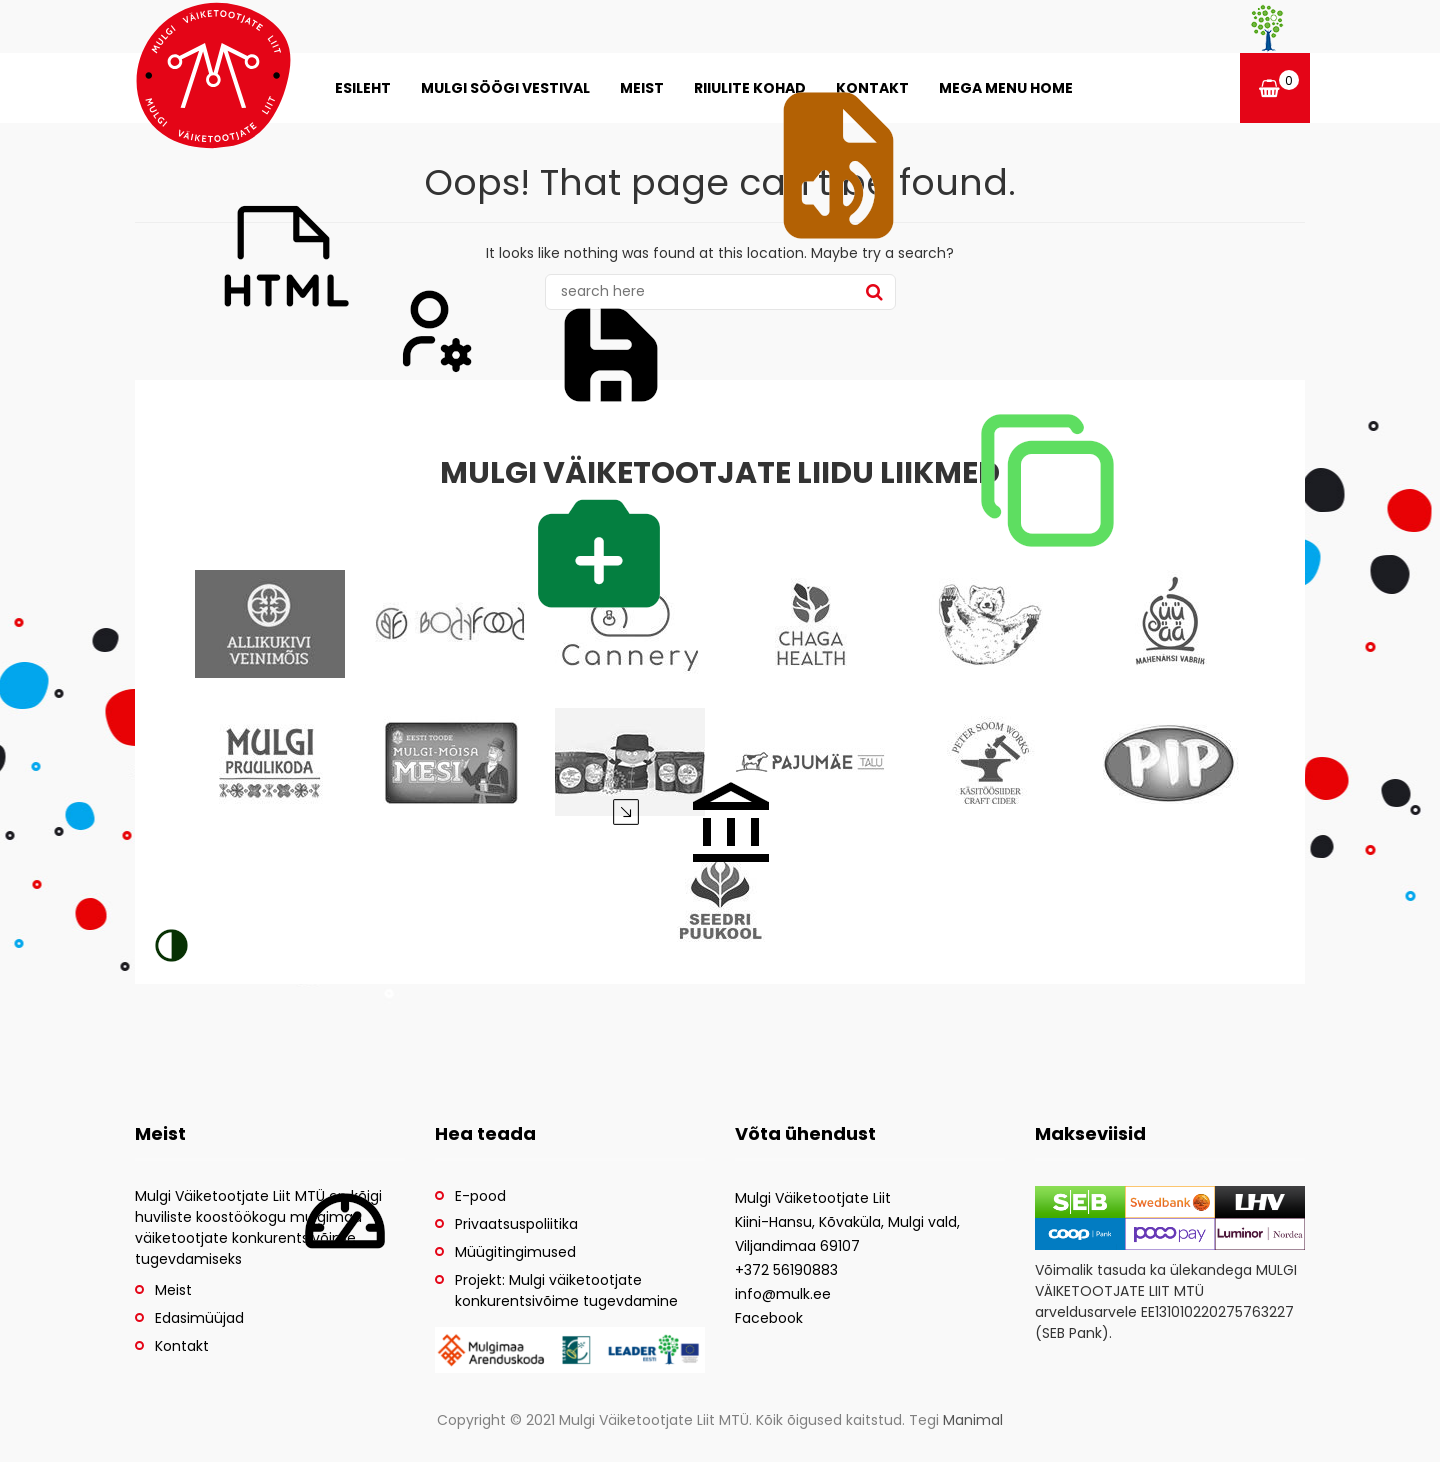  I want to click on copy to clipboard, so click(1047, 480).